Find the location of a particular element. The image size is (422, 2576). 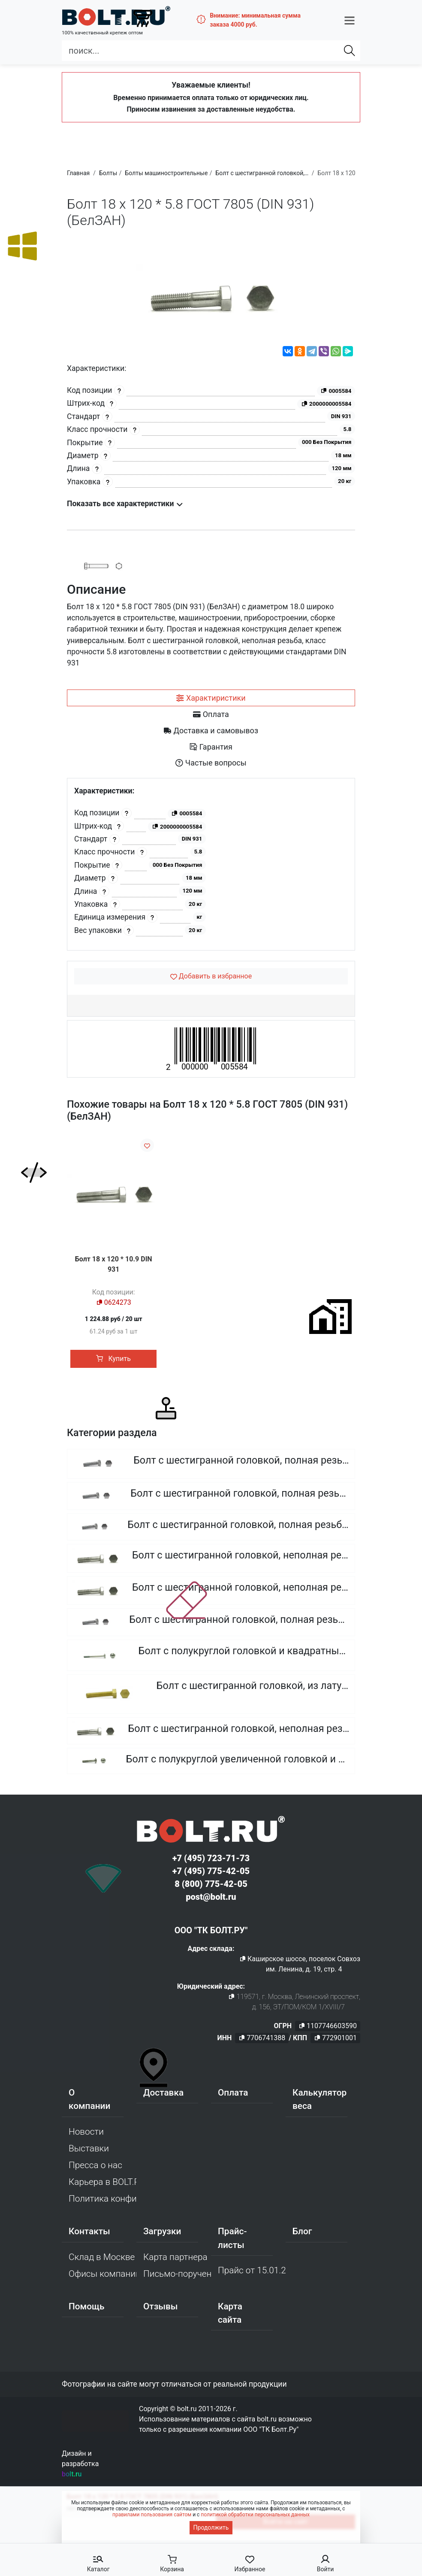

switch between home and work locations is located at coordinates (330, 1316).